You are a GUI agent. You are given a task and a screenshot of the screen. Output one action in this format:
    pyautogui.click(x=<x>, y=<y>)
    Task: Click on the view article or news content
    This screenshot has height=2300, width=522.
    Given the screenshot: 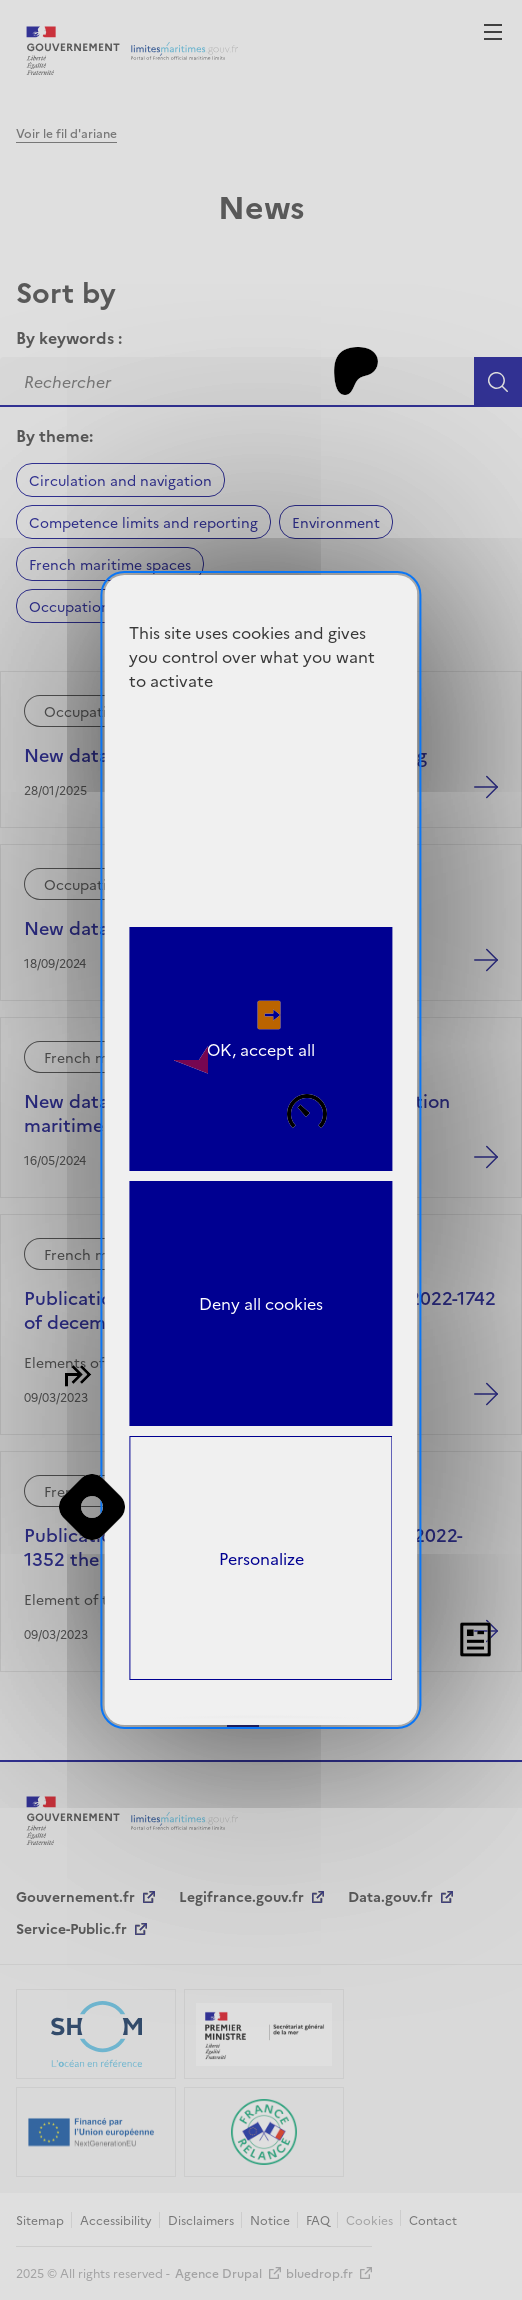 What is the action you would take?
    pyautogui.click(x=475, y=1639)
    